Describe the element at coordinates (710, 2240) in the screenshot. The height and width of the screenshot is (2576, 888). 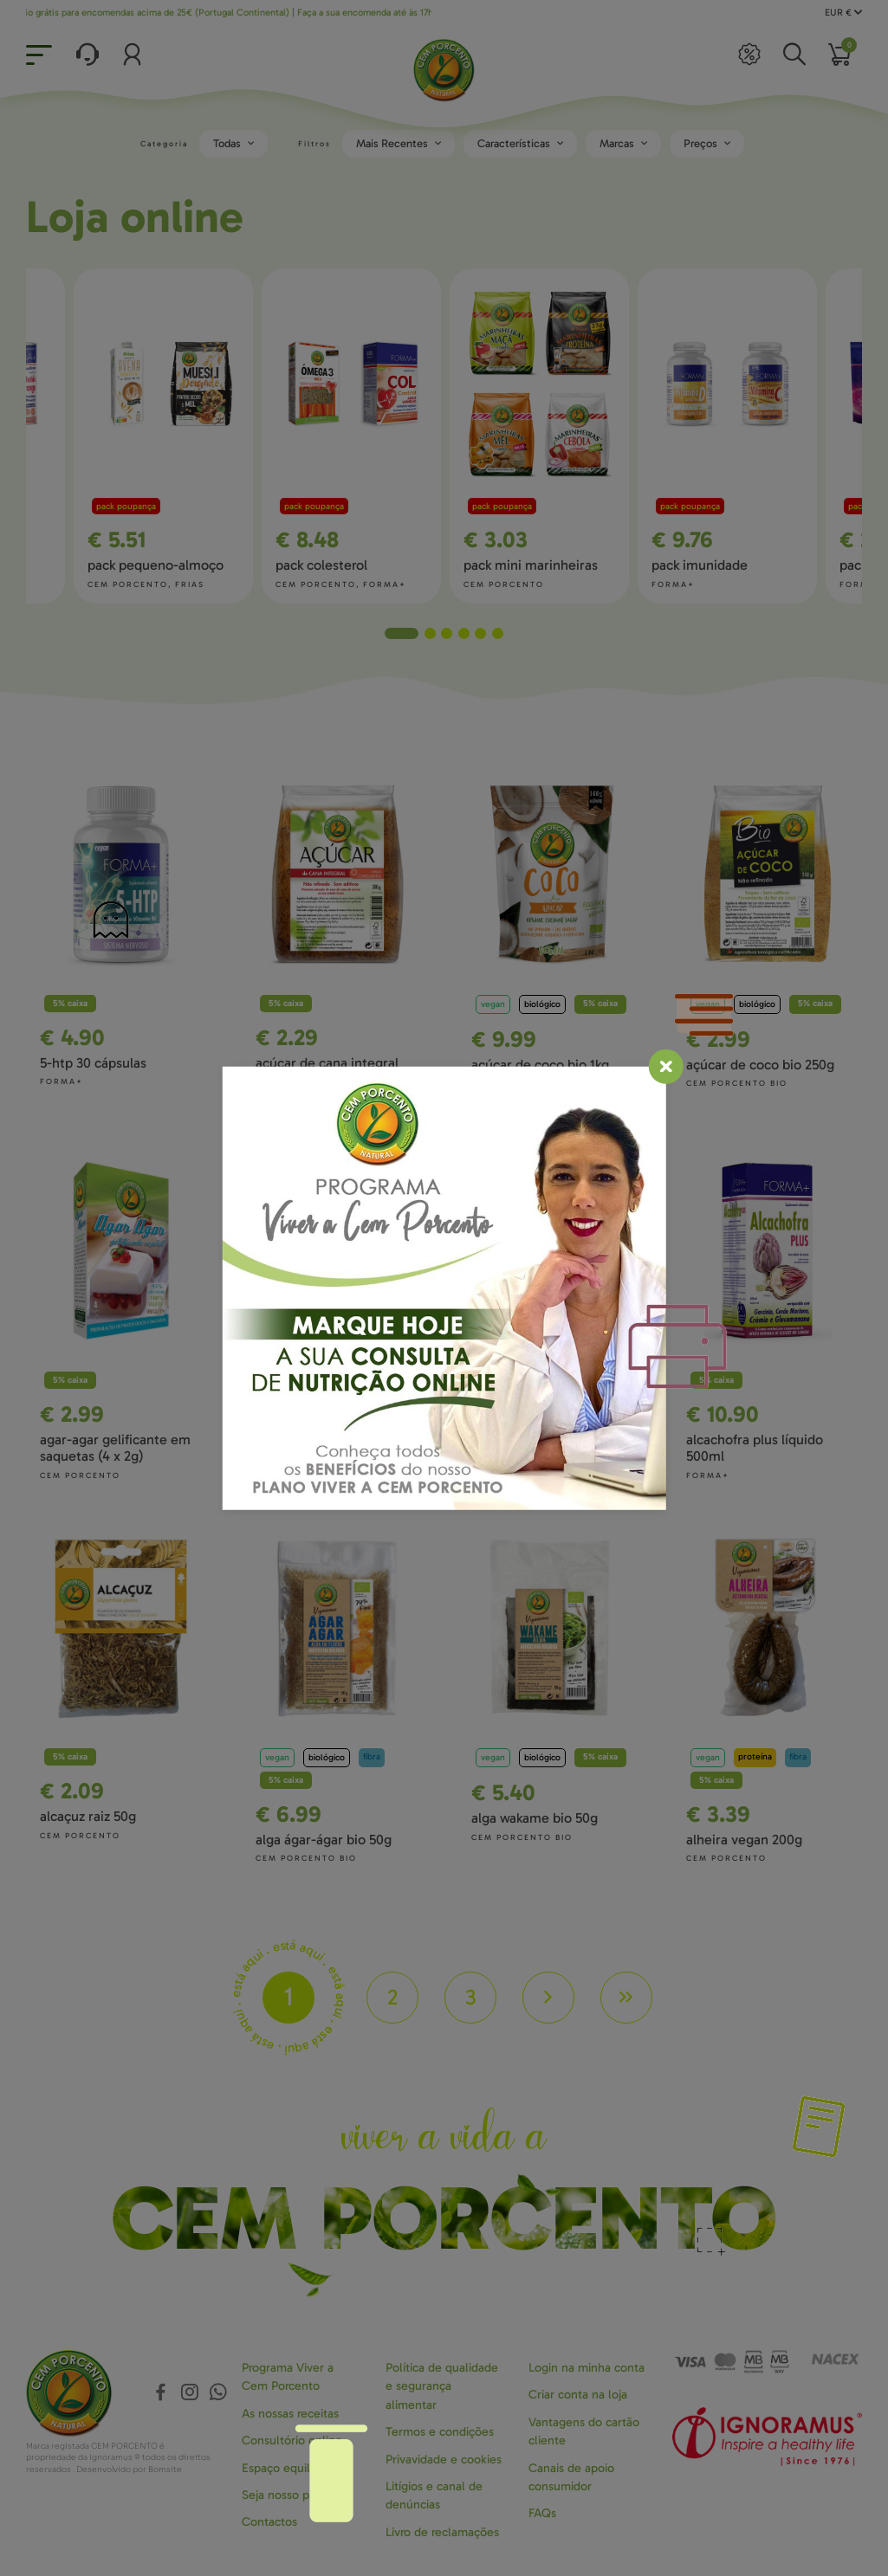
I see `add to current selection` at that location.